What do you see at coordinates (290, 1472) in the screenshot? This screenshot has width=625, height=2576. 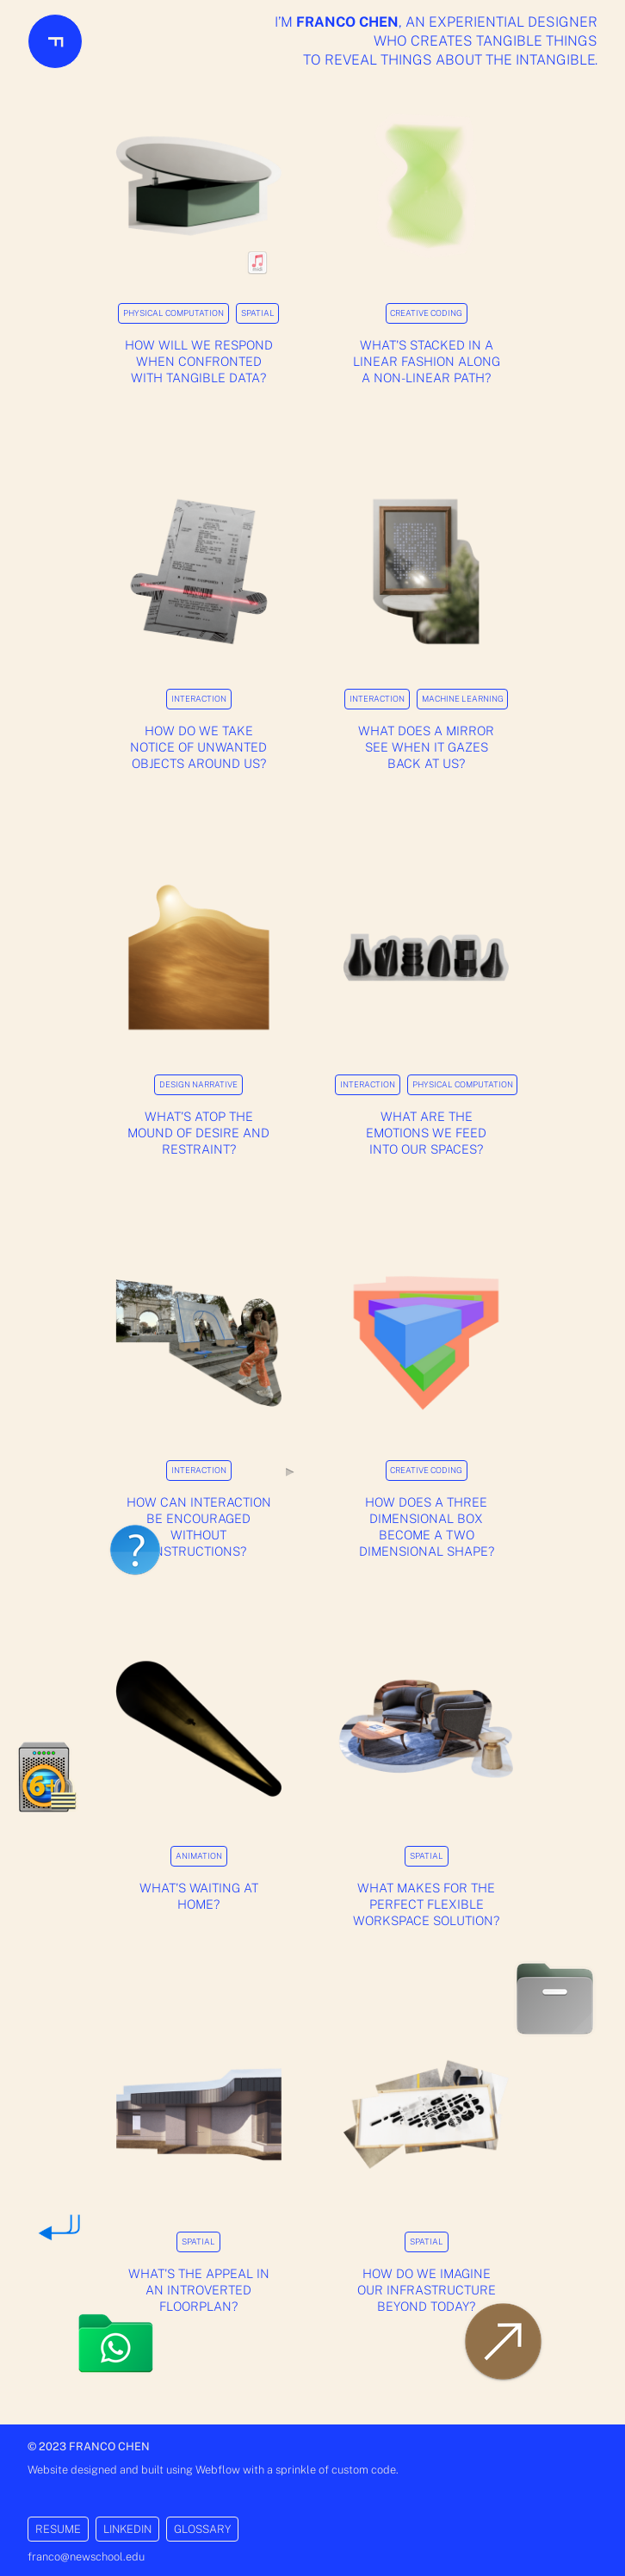 I see `navigate to the next item or section` at bounding box center [290, 1472].